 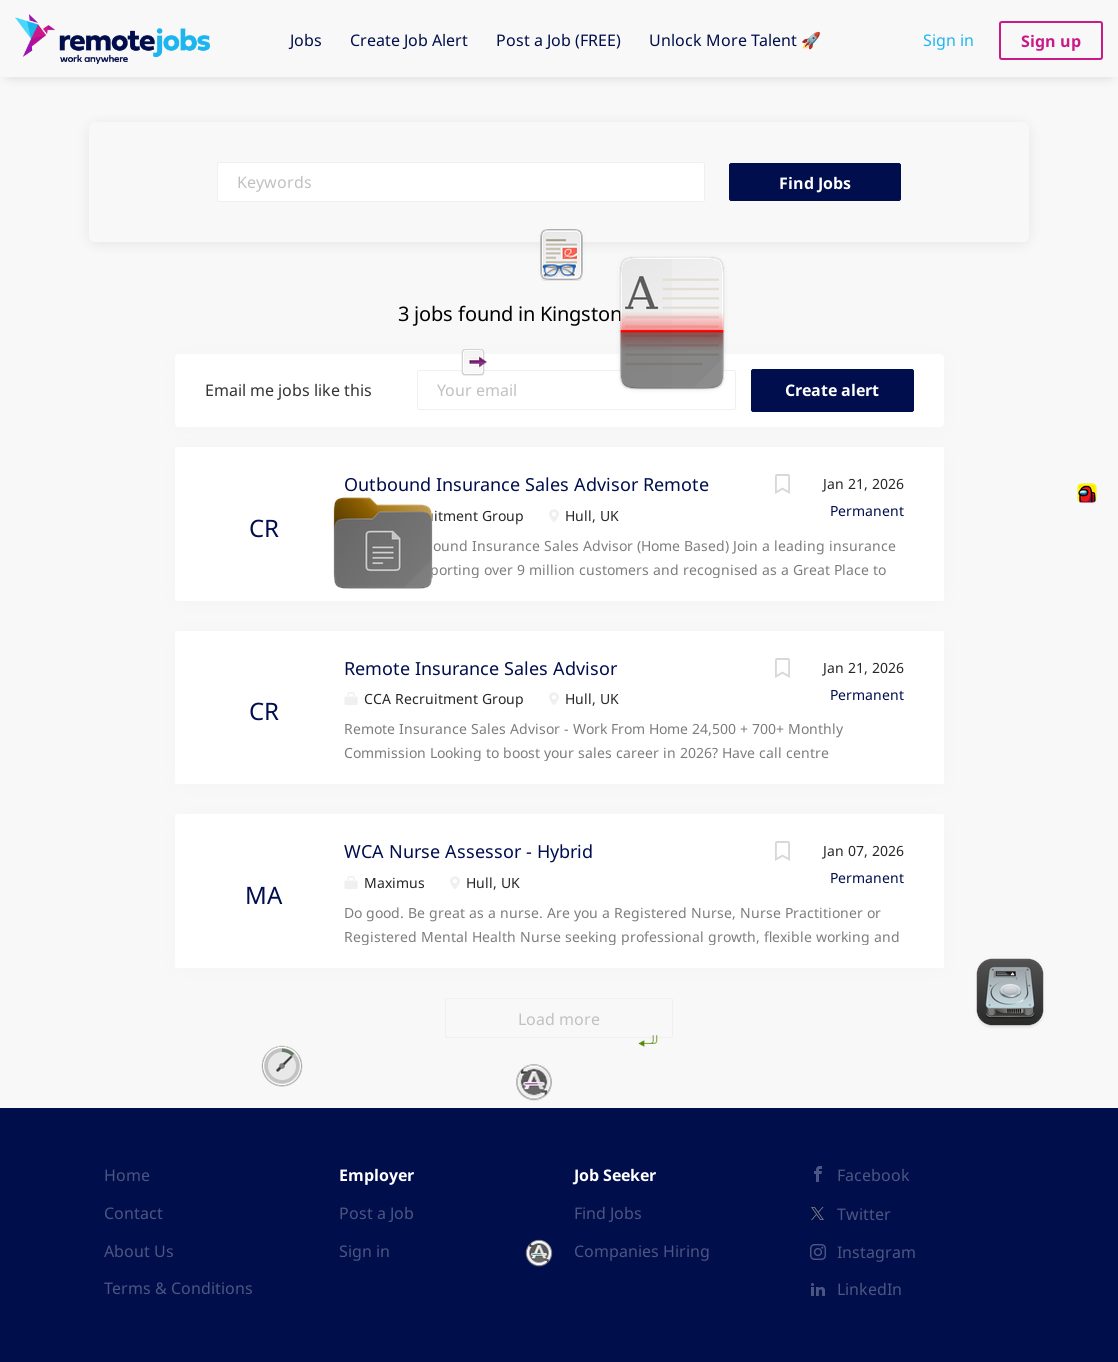 What do you see at coordinates (672, 323) in the screenshot?
I see `open simple scan document scanner app` at bounding box center [672, 323].